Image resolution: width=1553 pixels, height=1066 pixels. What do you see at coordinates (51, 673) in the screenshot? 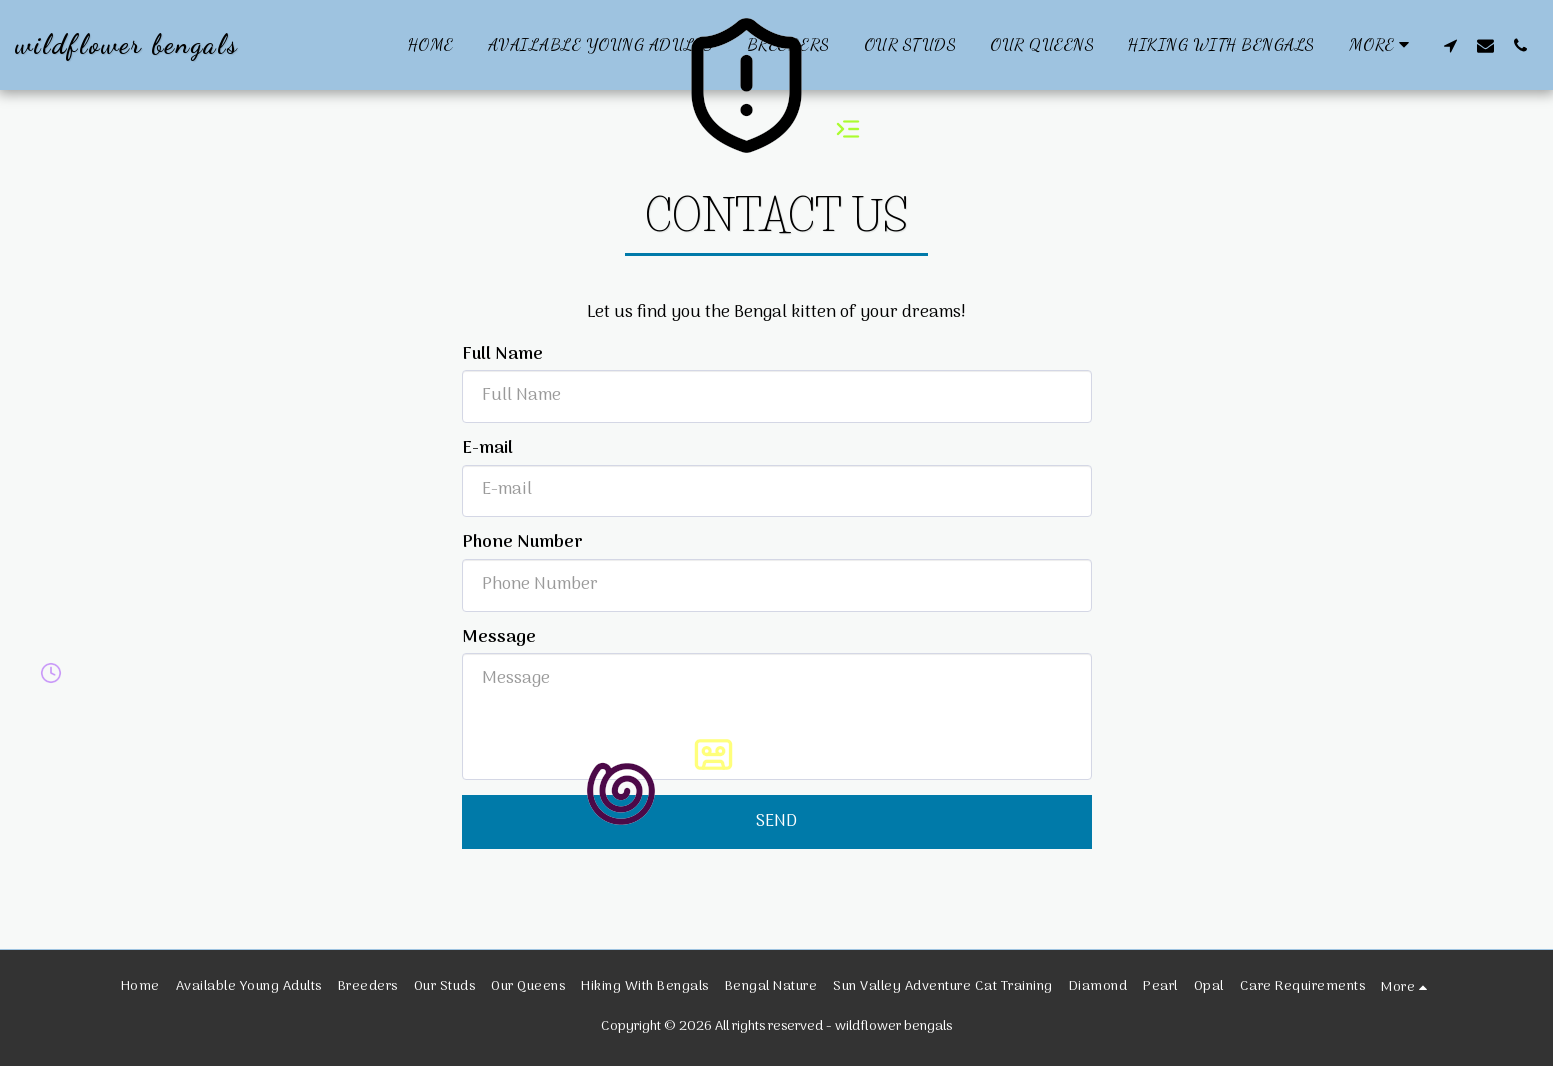
I see `view current time` at bounding box center [51, 673].